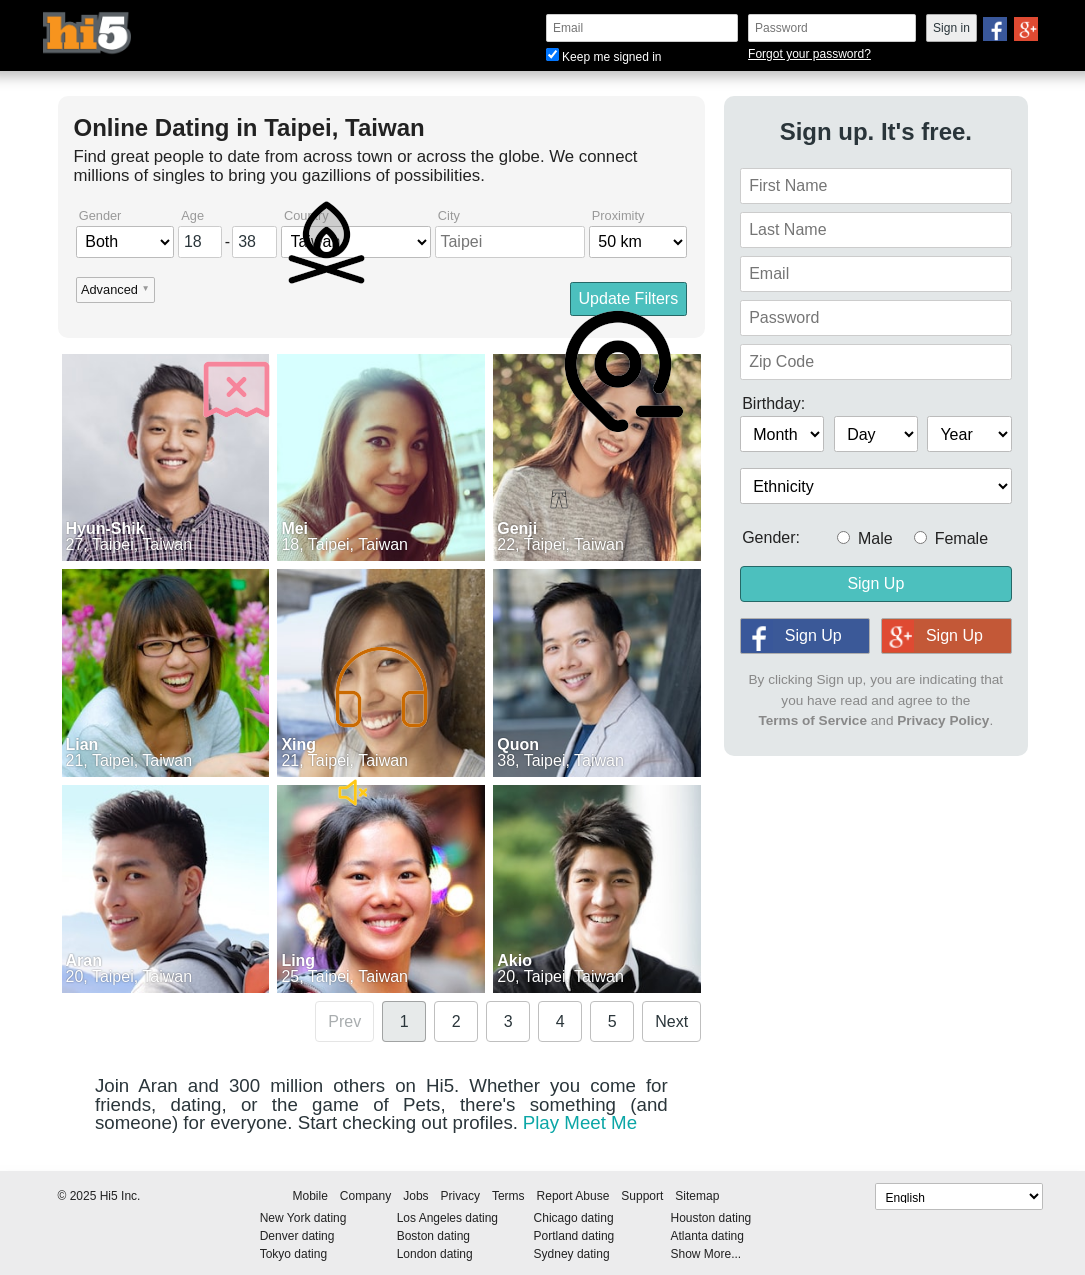 This screenshot has width=1085, height=1275. Describe the element at coordinates (618, 370) in the screenshot. I see `remove a location pin from the map` at that location.